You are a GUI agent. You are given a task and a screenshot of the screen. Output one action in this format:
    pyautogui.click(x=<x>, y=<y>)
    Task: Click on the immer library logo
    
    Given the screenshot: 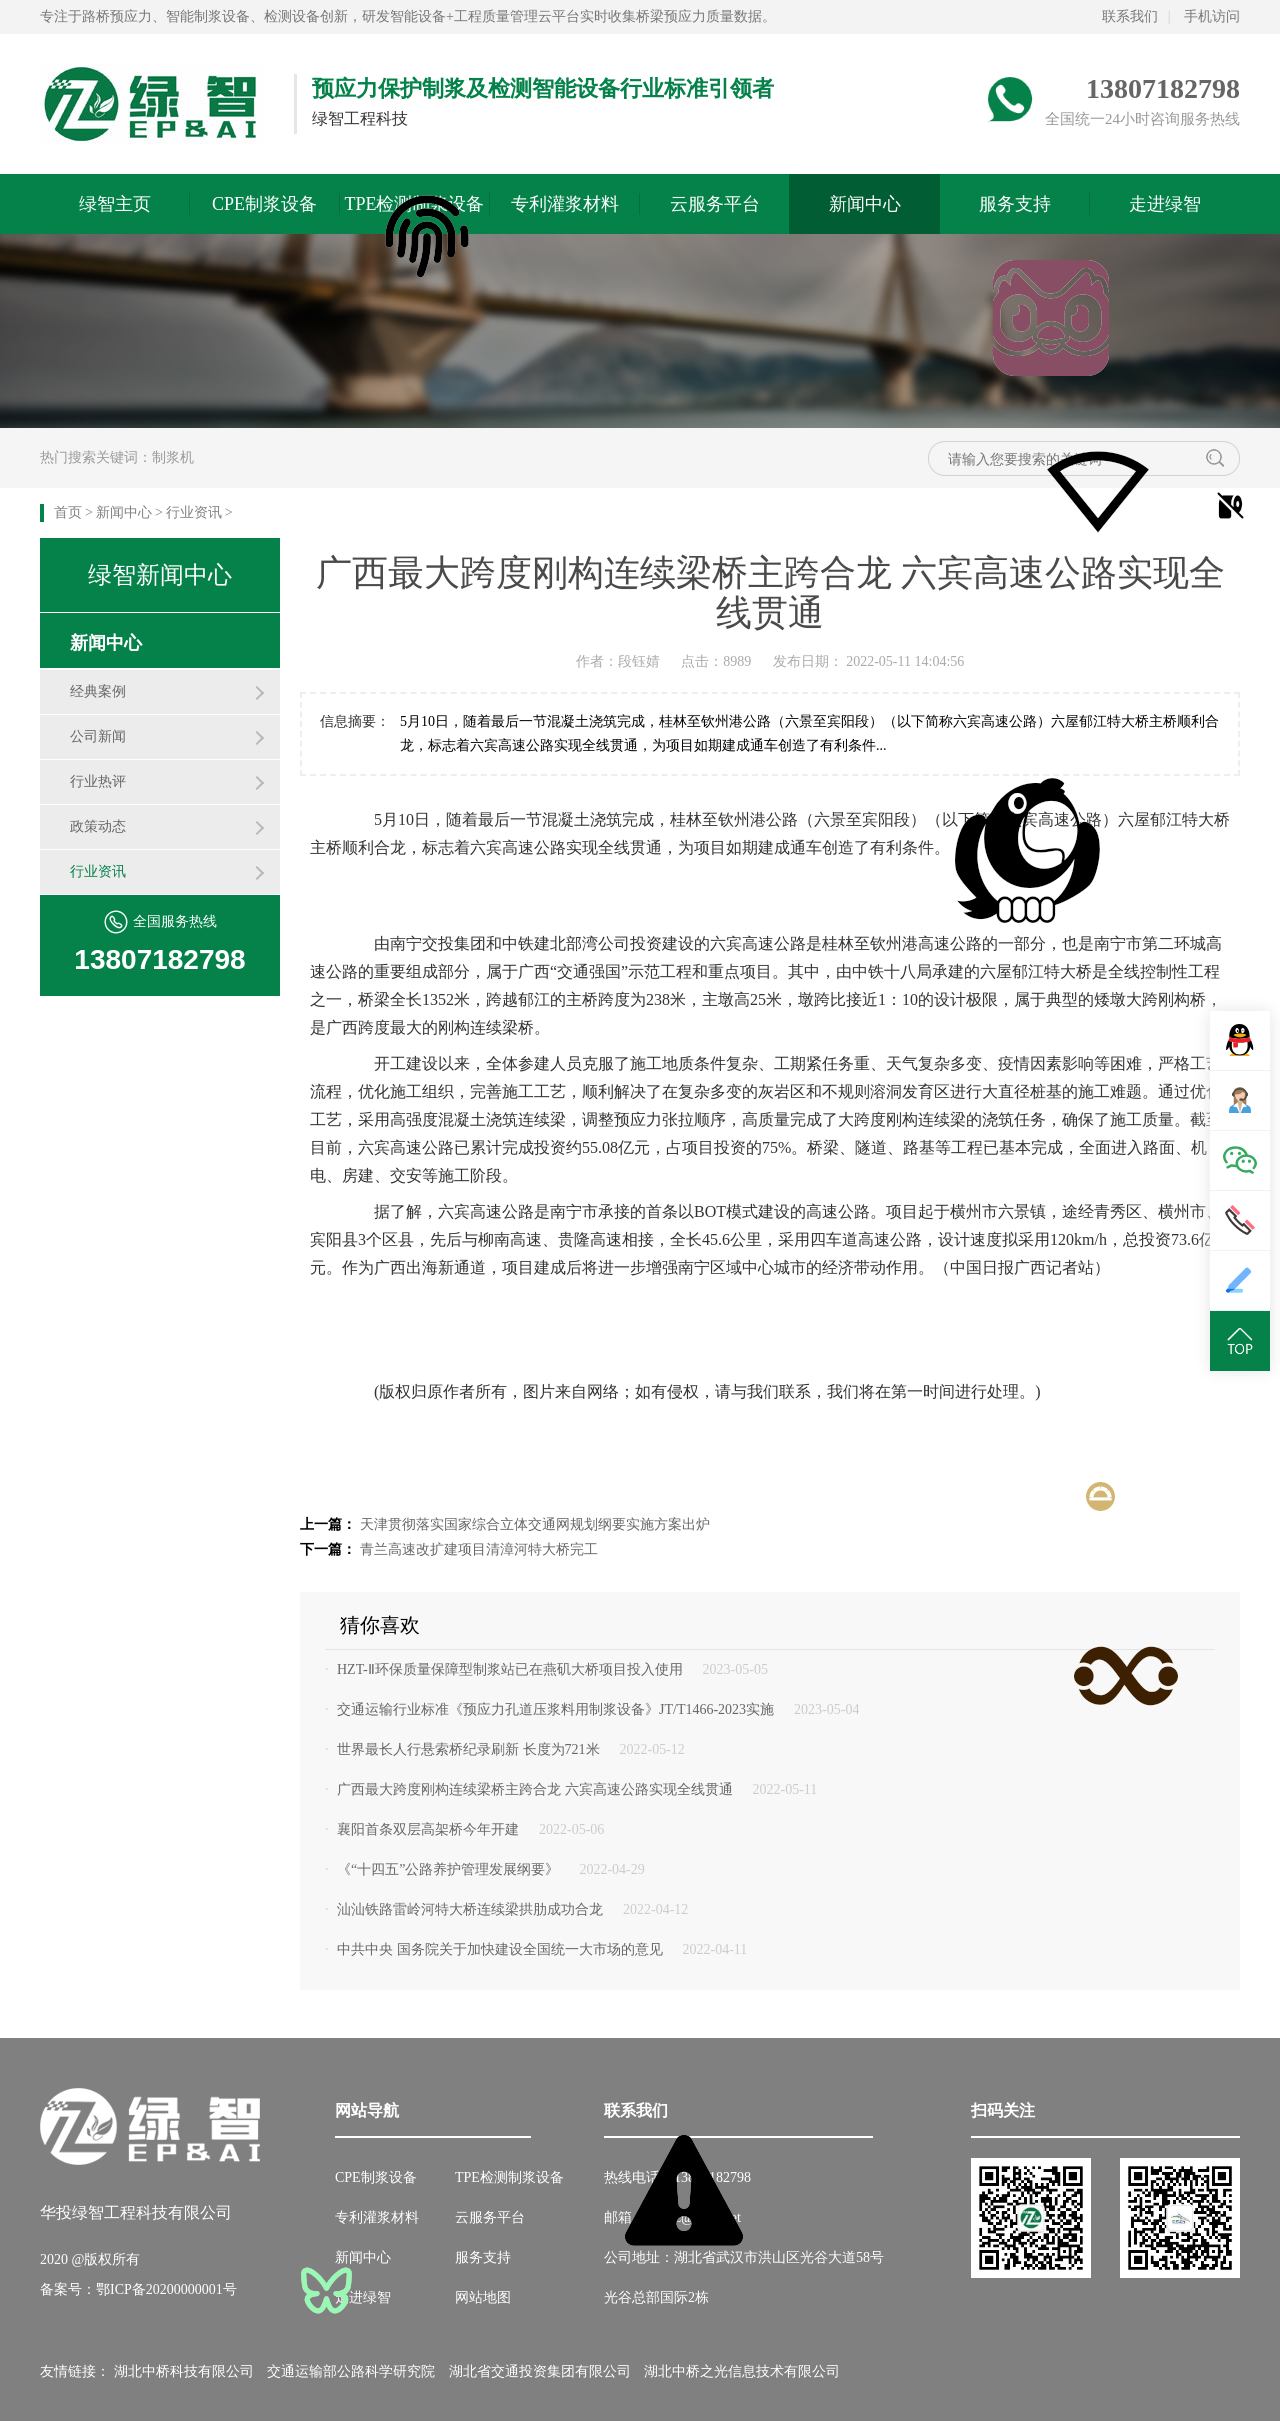 What is the action you would take?
    pyautogui.click(x=1126, y=1676)
    